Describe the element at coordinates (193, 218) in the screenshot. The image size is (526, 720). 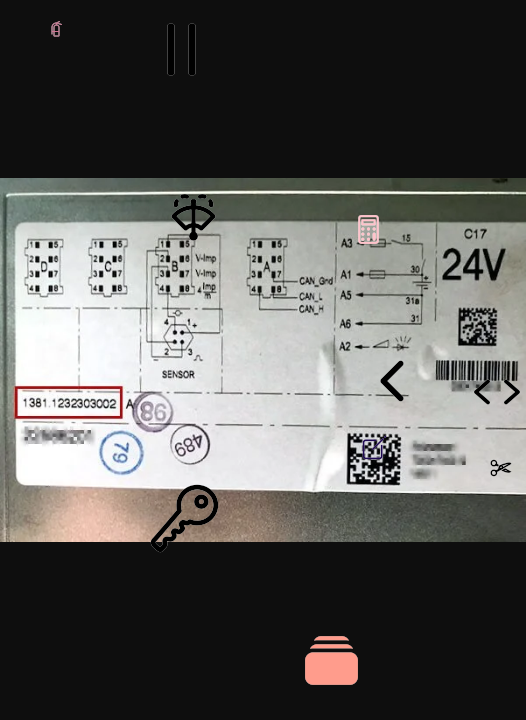
I see `activate windshield washer fluid` at that location.